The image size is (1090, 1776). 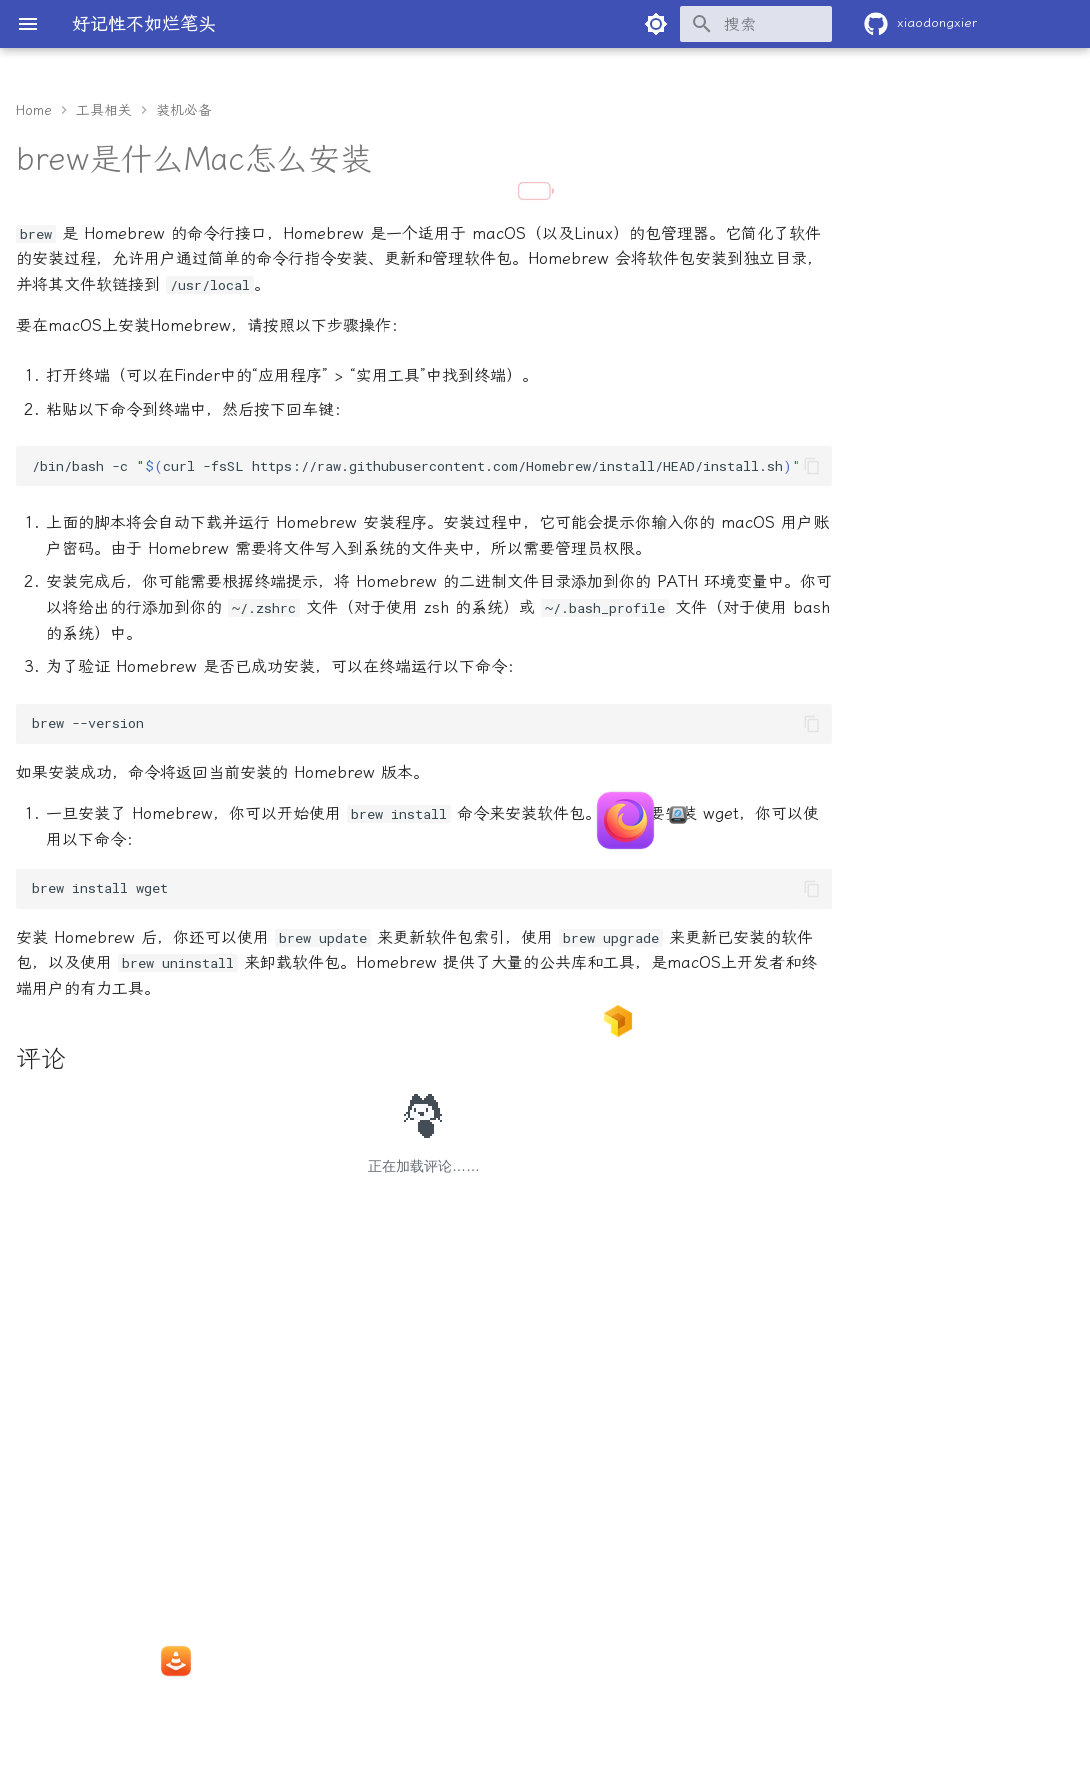 What do you see at coordinates (536, 191) in the screenshot?
I see `indicates battery is completely empty` at bounding box center [536, 191].